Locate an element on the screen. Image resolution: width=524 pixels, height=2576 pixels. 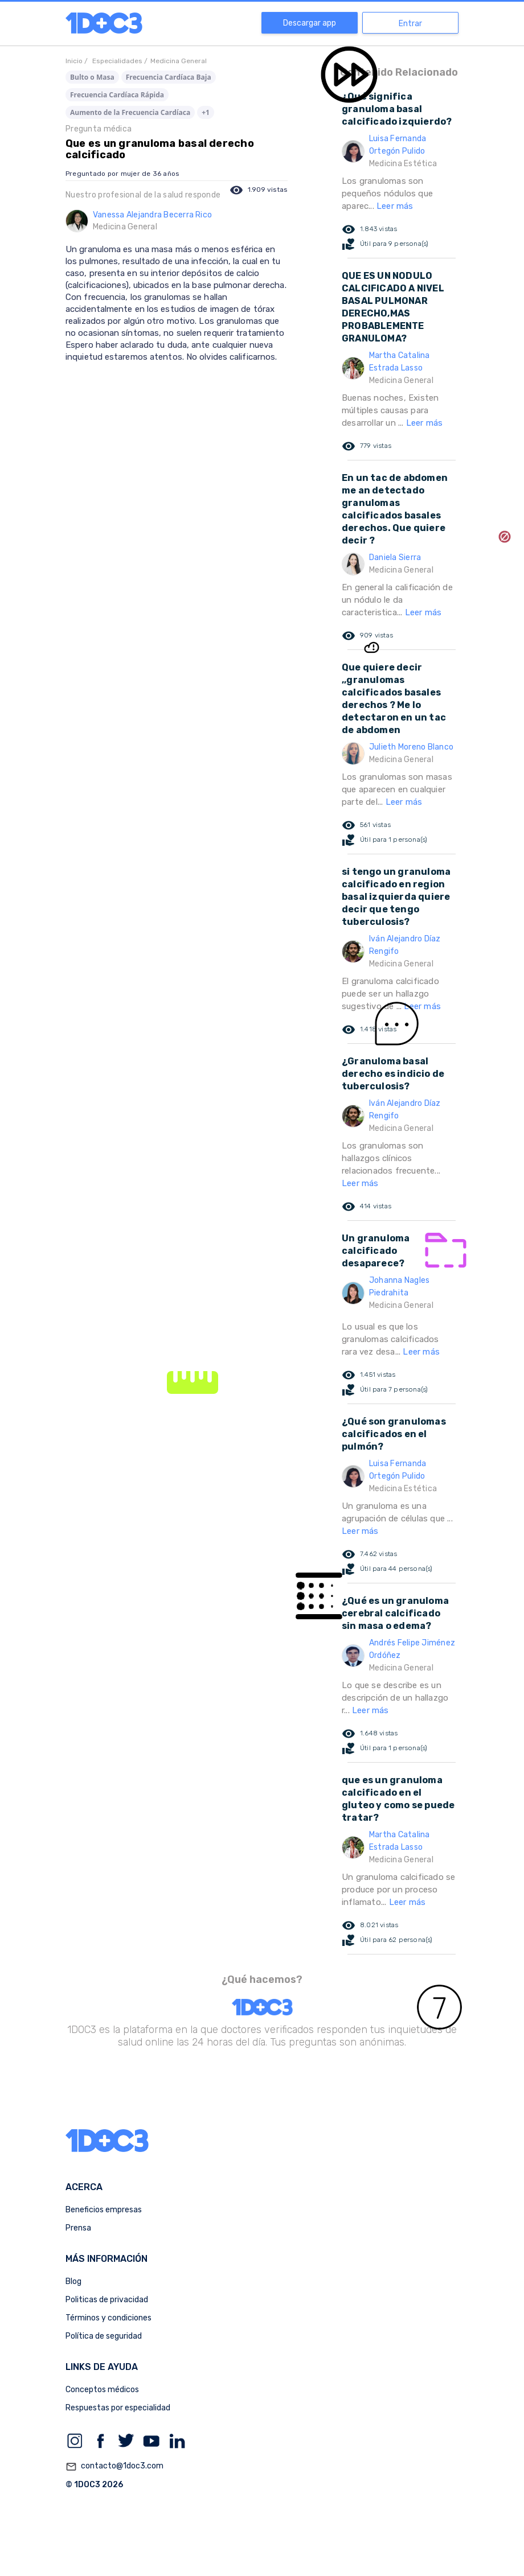
open chat or messaging is located at coordinates (396, 1024).